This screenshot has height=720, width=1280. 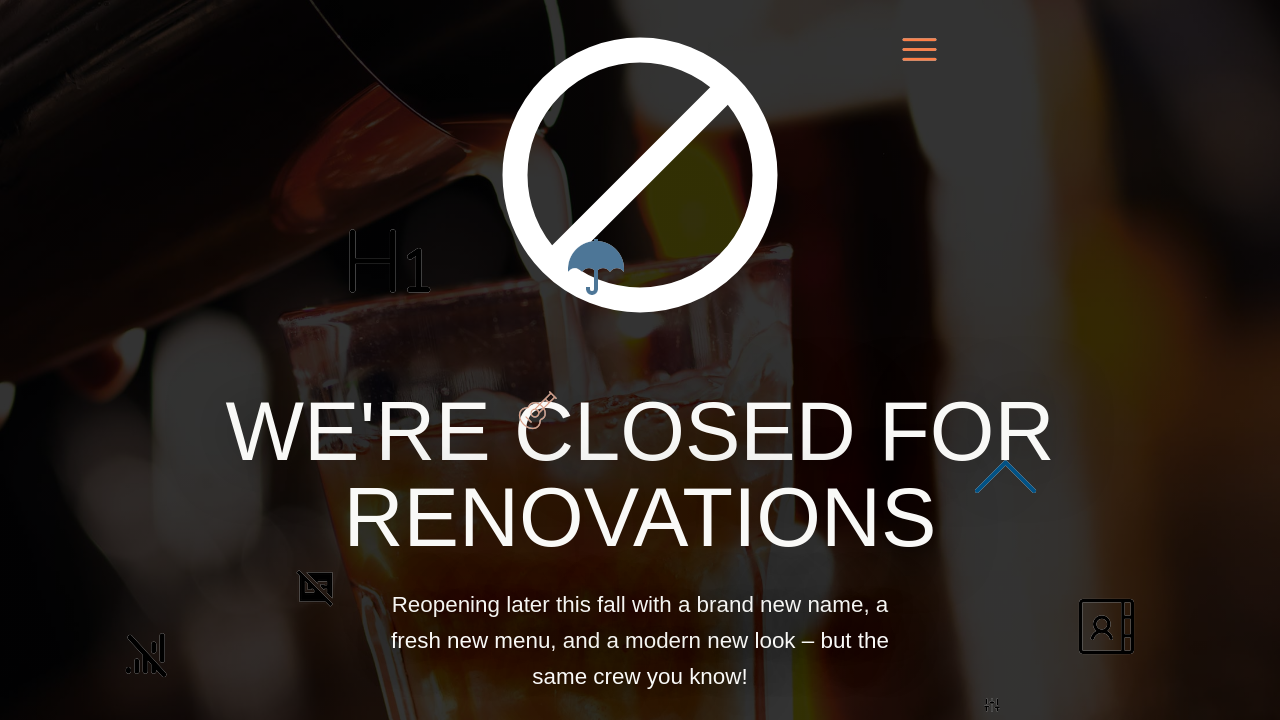 I want to click on closed captions are disabled, so click(x=316, y=587).